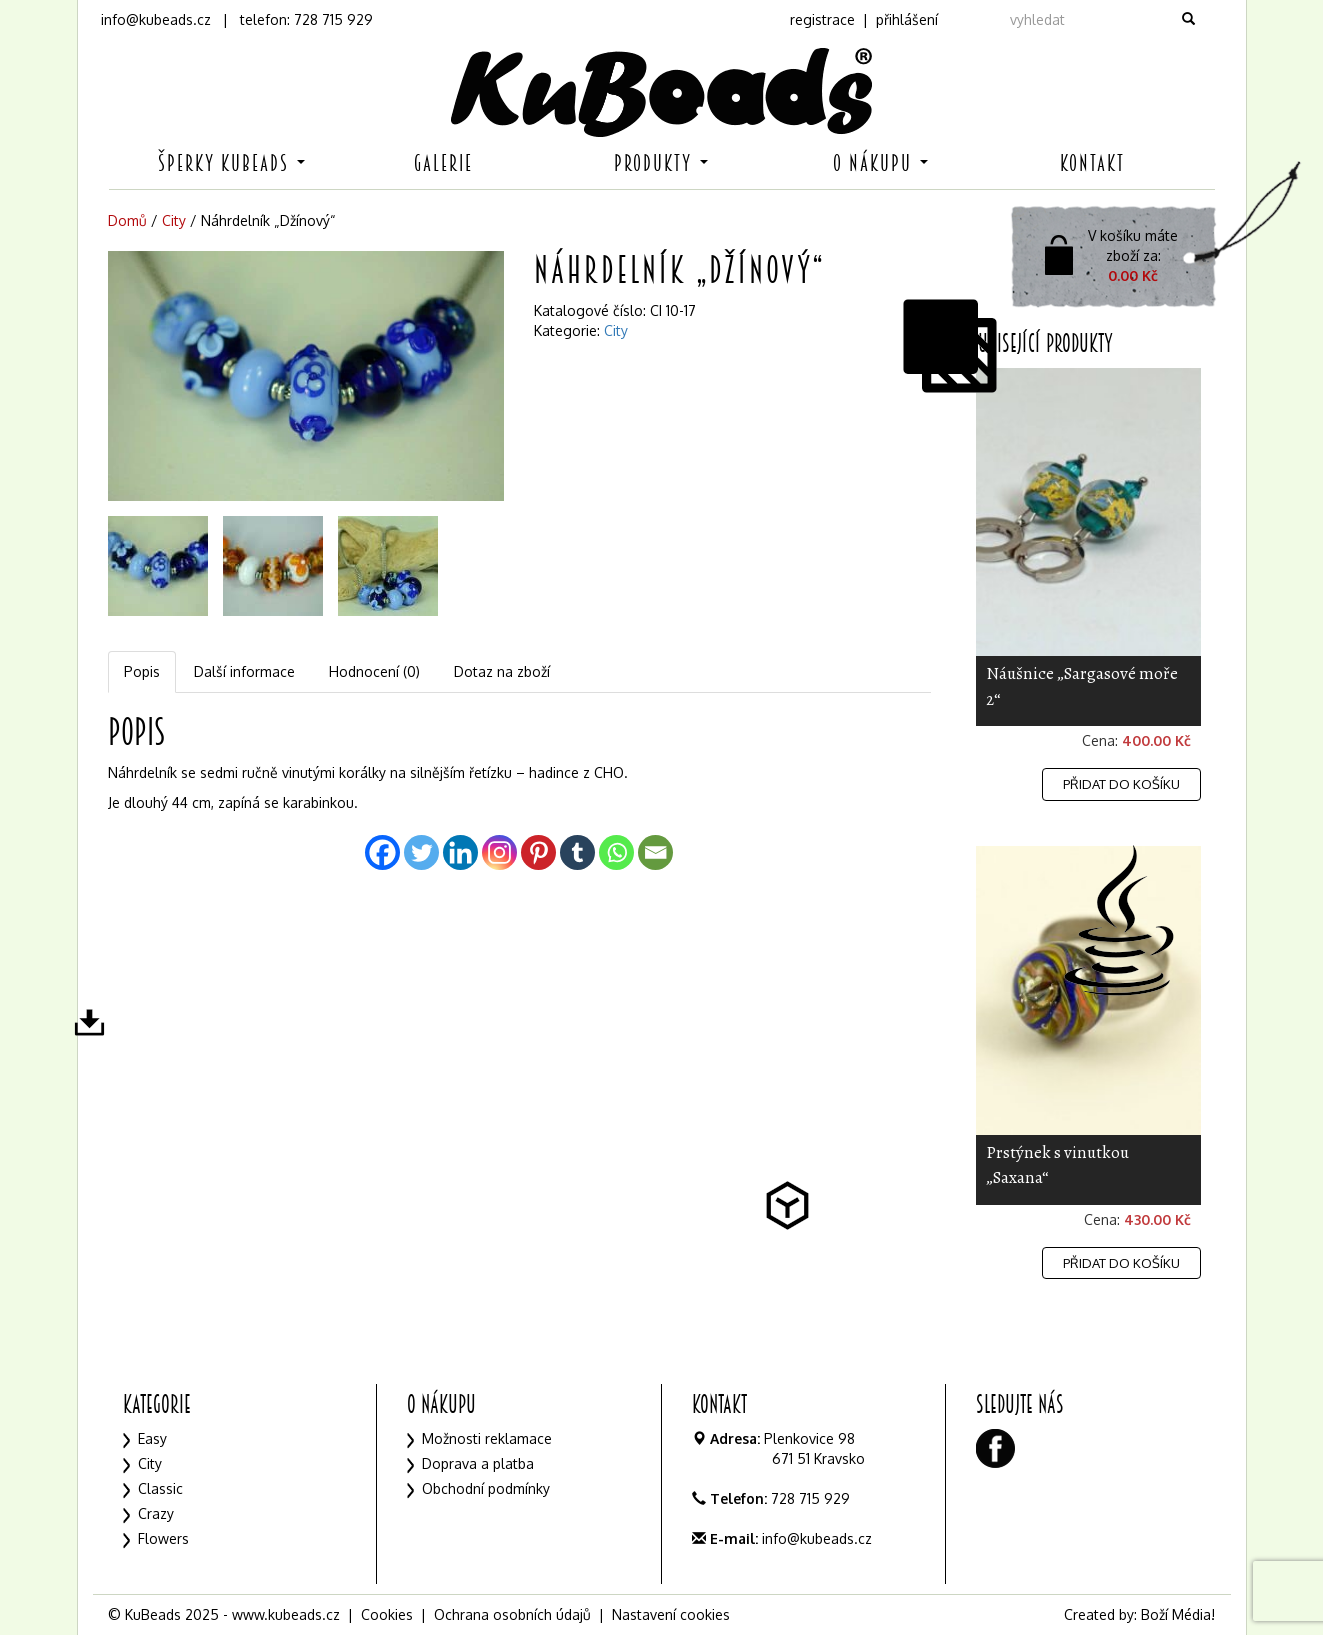 Image resolution: width=1323 pixels, height=1635 pixels. I want to click on apply shadow effect to selected element, so click(950, 346).